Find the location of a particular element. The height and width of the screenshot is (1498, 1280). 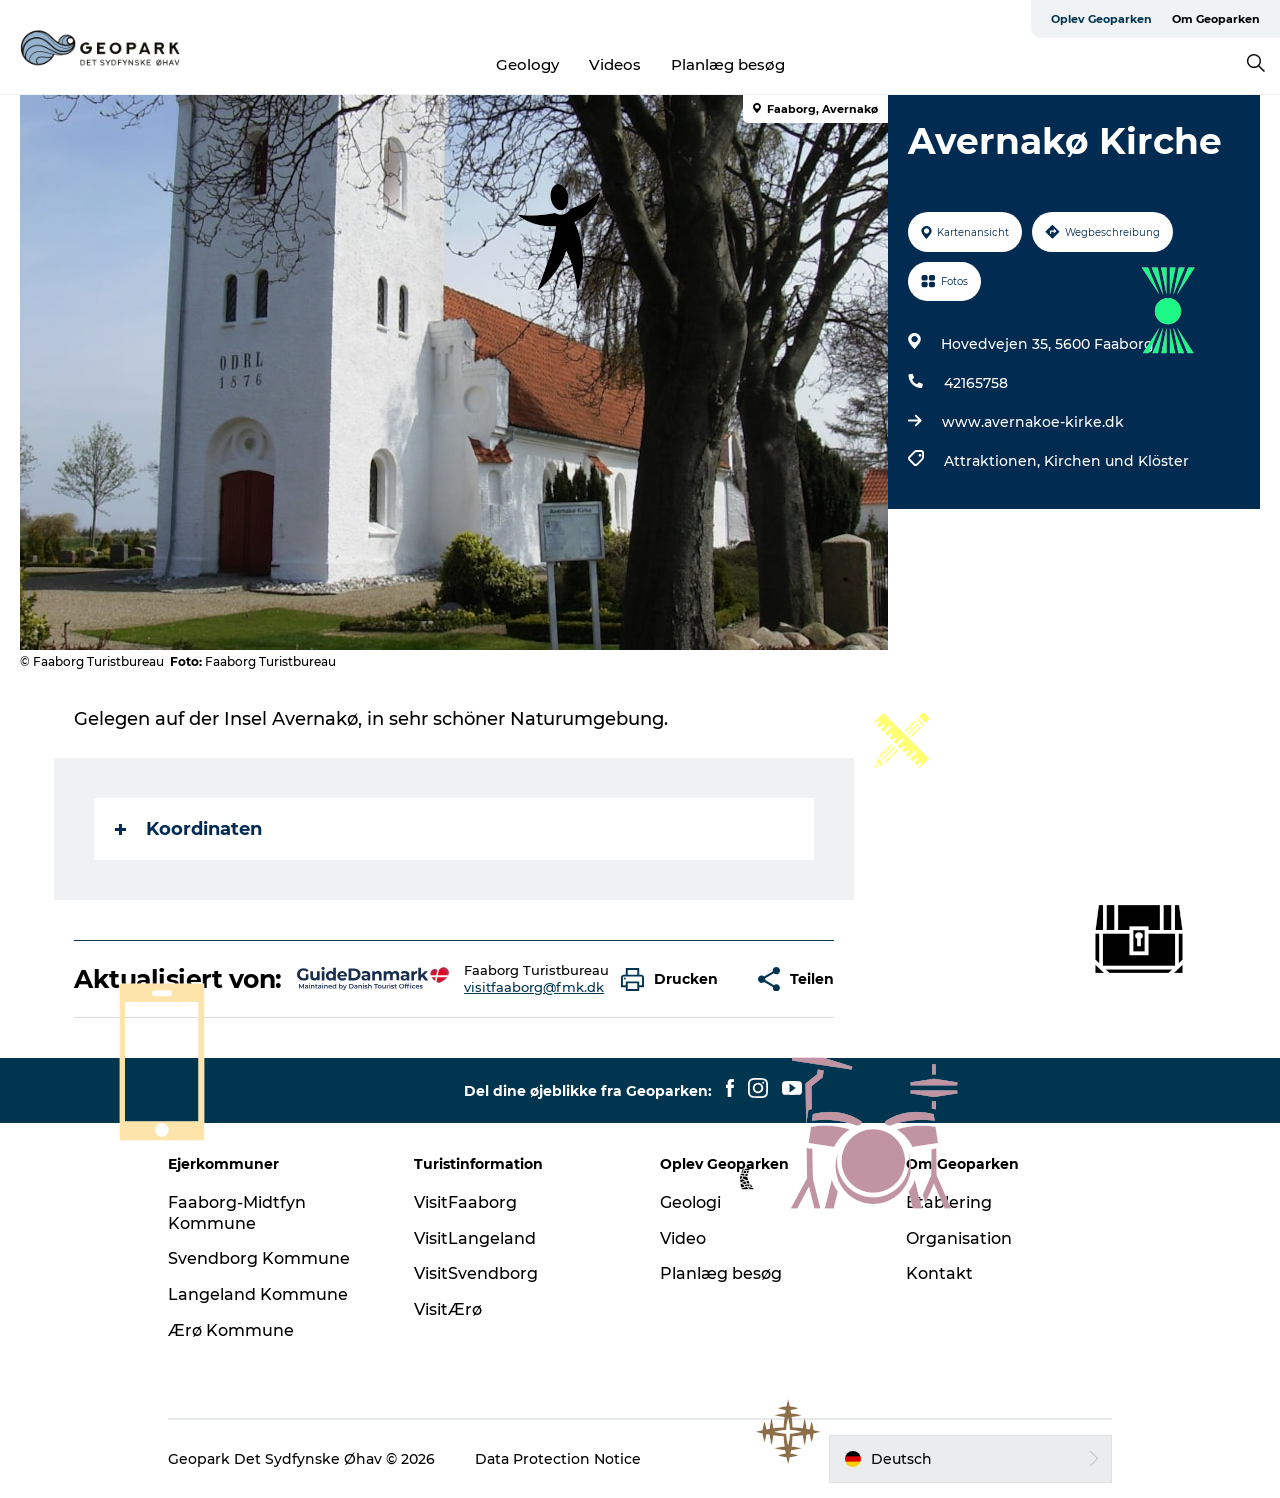

indicates a burst of energy or power-up activation is located at coordinates (1167, 311).